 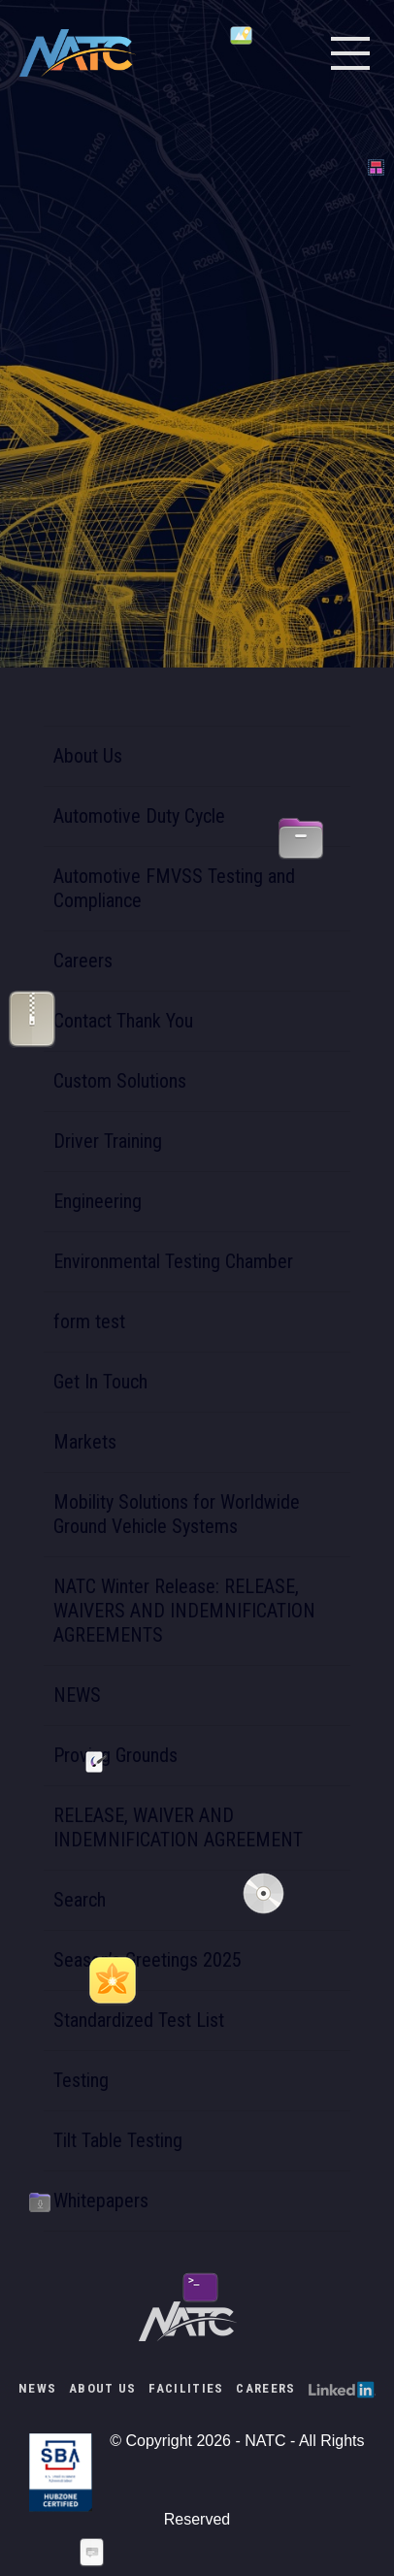 I want to click on select all items in the current view, so click(x=376, y=167).